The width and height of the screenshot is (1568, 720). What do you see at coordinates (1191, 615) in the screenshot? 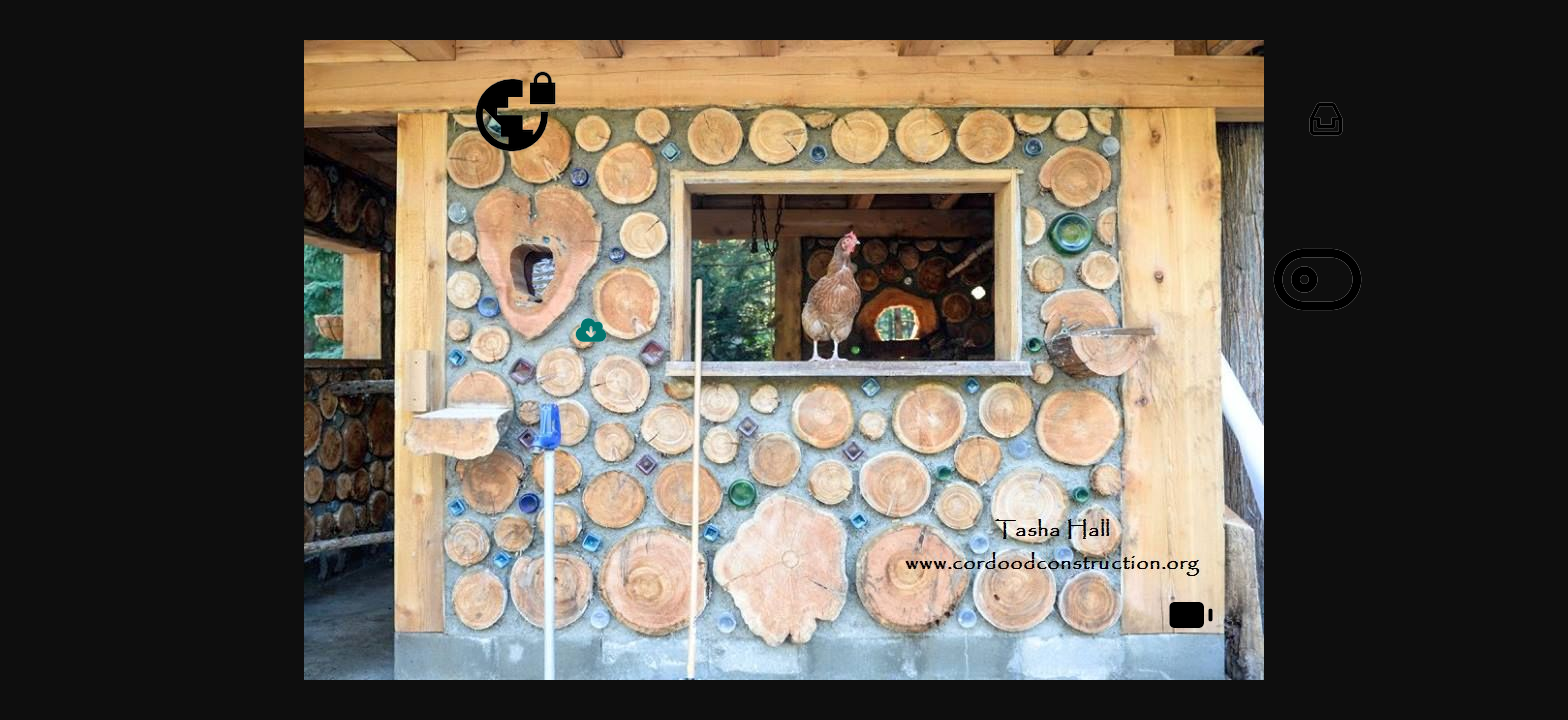
I see `shows current battery level` at bounding box center [1191, 615].